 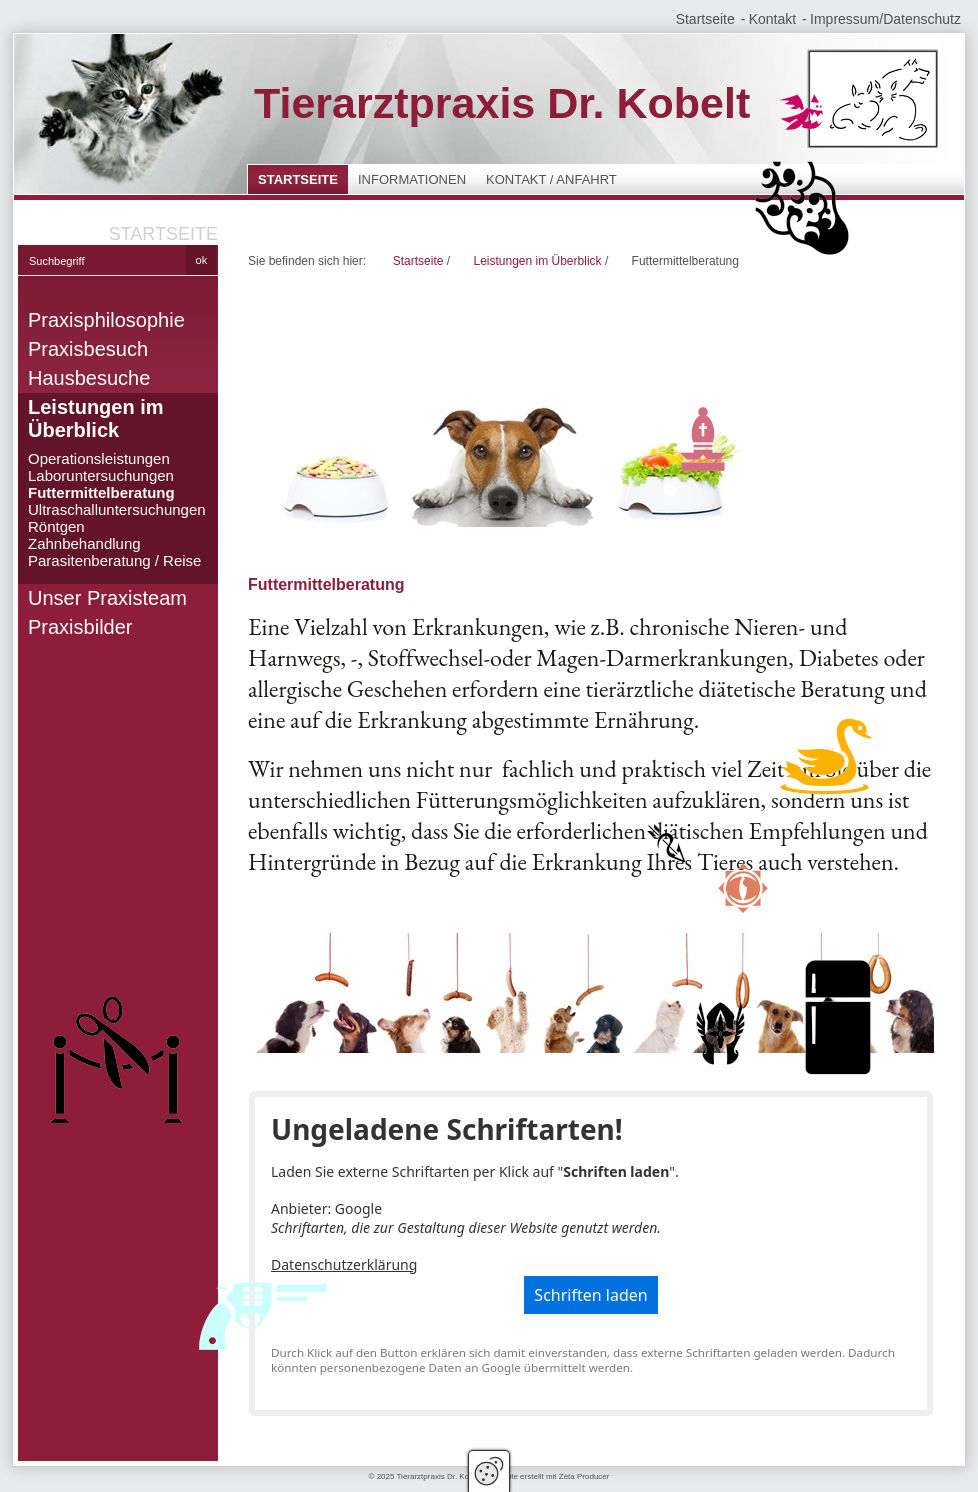 I want to click on ghost character or enemy in a game interface, so click(x=801, y=112).